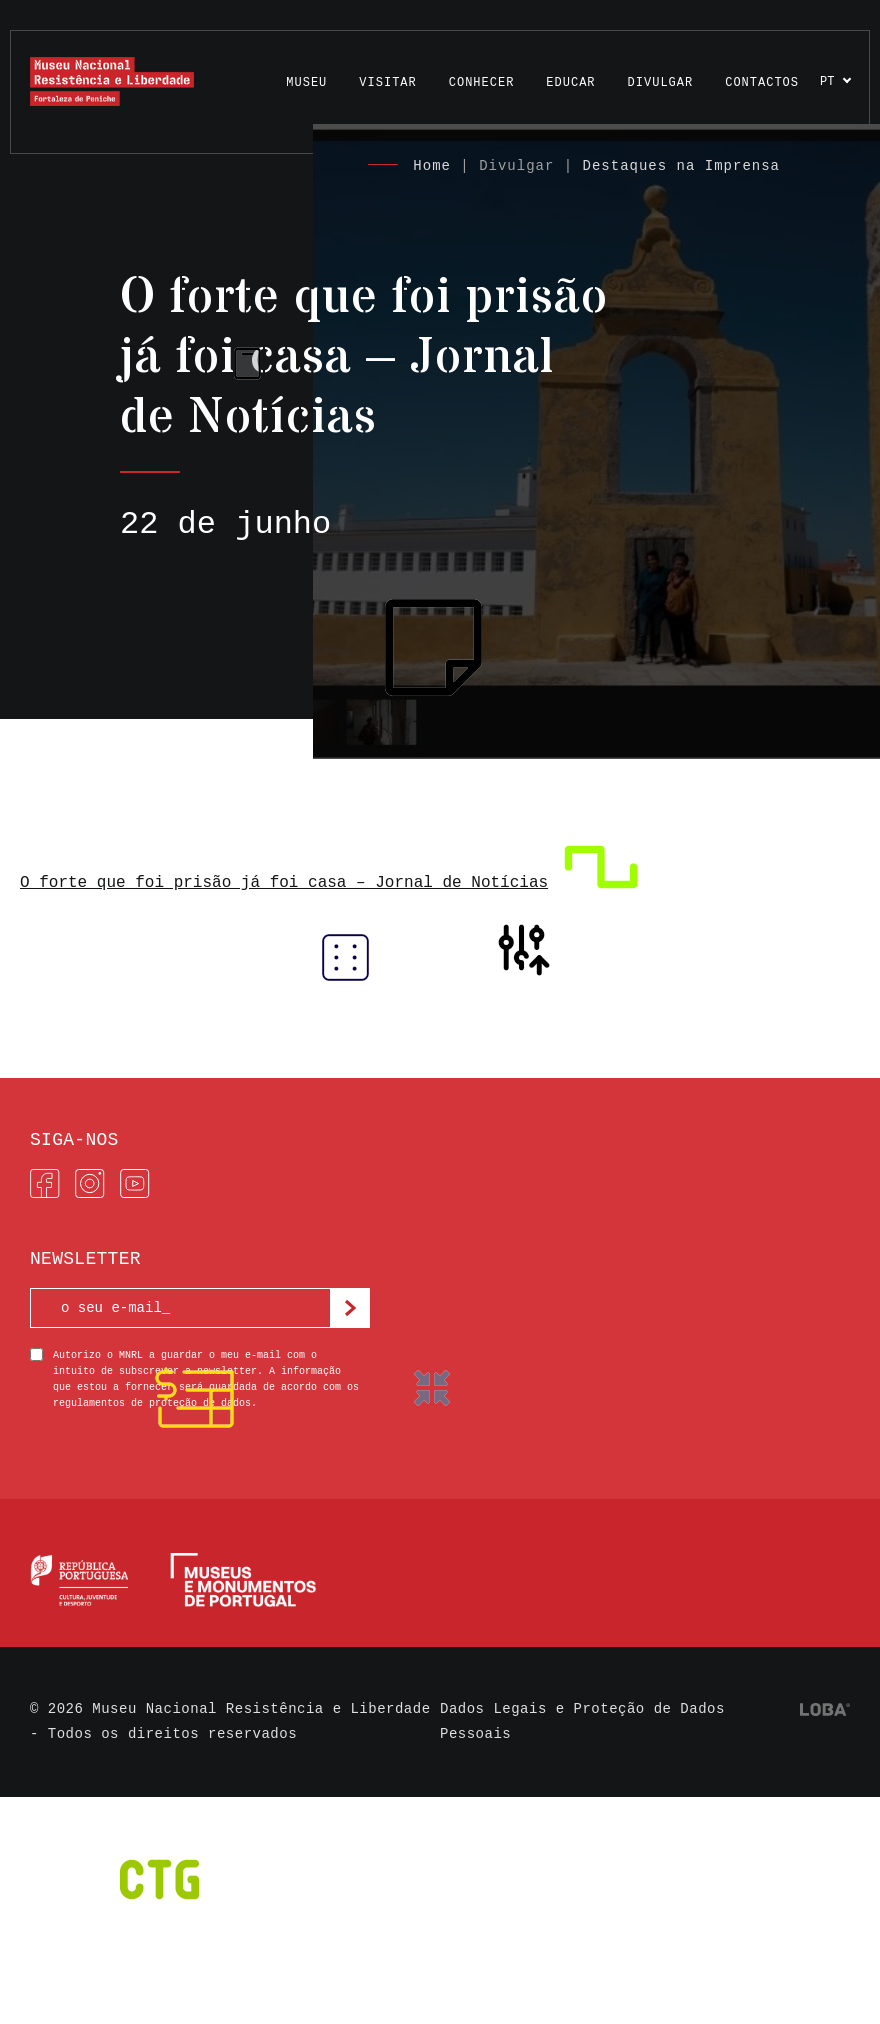 The height and width of the screenshot is (2024, 880). What do you see at coordinates (432, 1388) in the screenshot?
I see `minimize window to taskbar` at bounding box center [432, 1388].